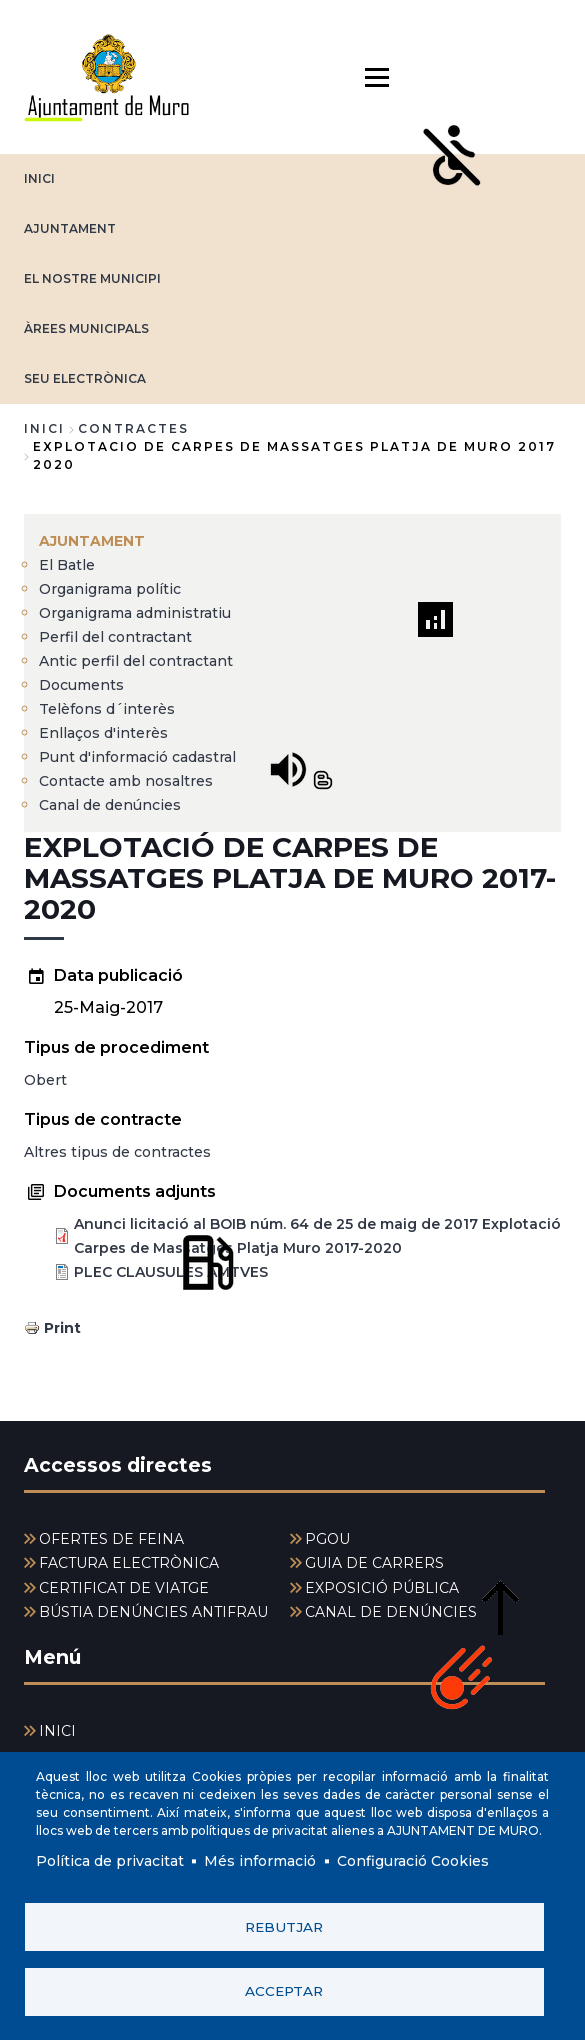 The image size is (585, 2040). What do you see at coordinates (288, 769) in the screenshot?
I see `increase or unmute audio volume` at bounding box center [288, 769].